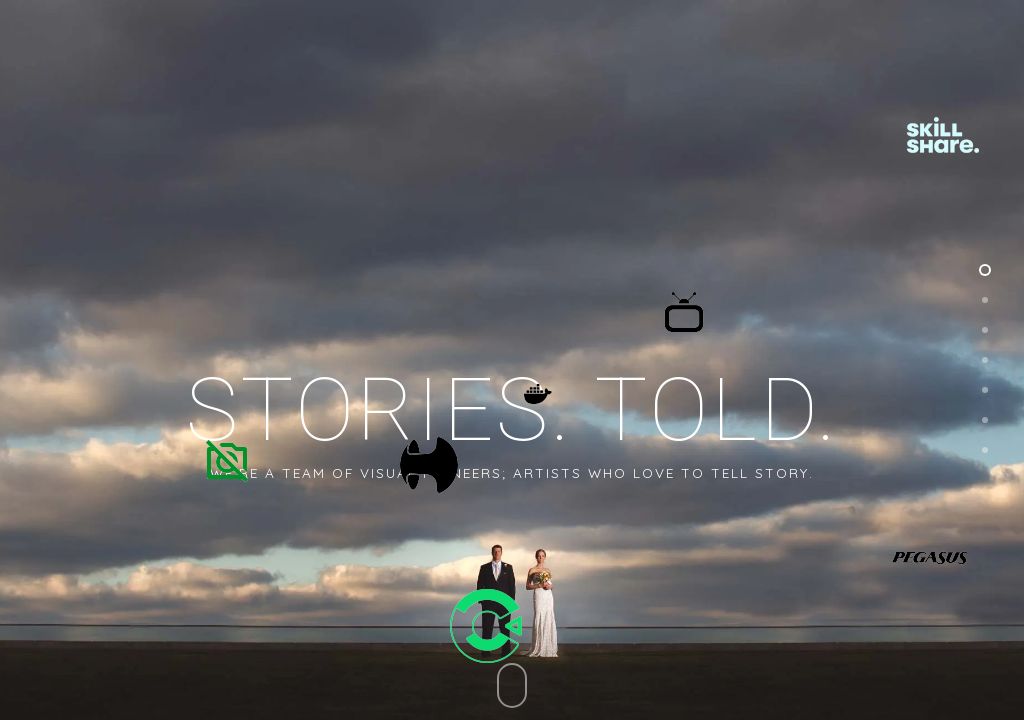  Describe the element at coordinates (429, 465) in the screenshot. I see `havells brand logo` at that location.